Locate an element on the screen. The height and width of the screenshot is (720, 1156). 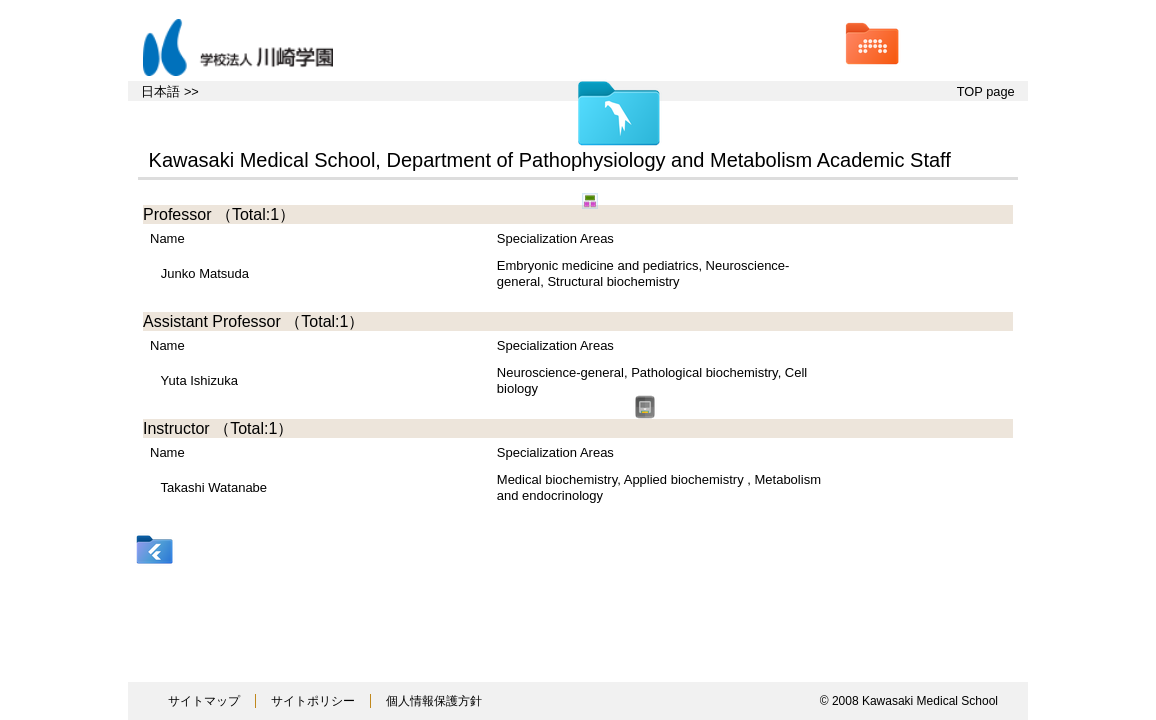
open flutter project folder is located at coordinates (154, 550).